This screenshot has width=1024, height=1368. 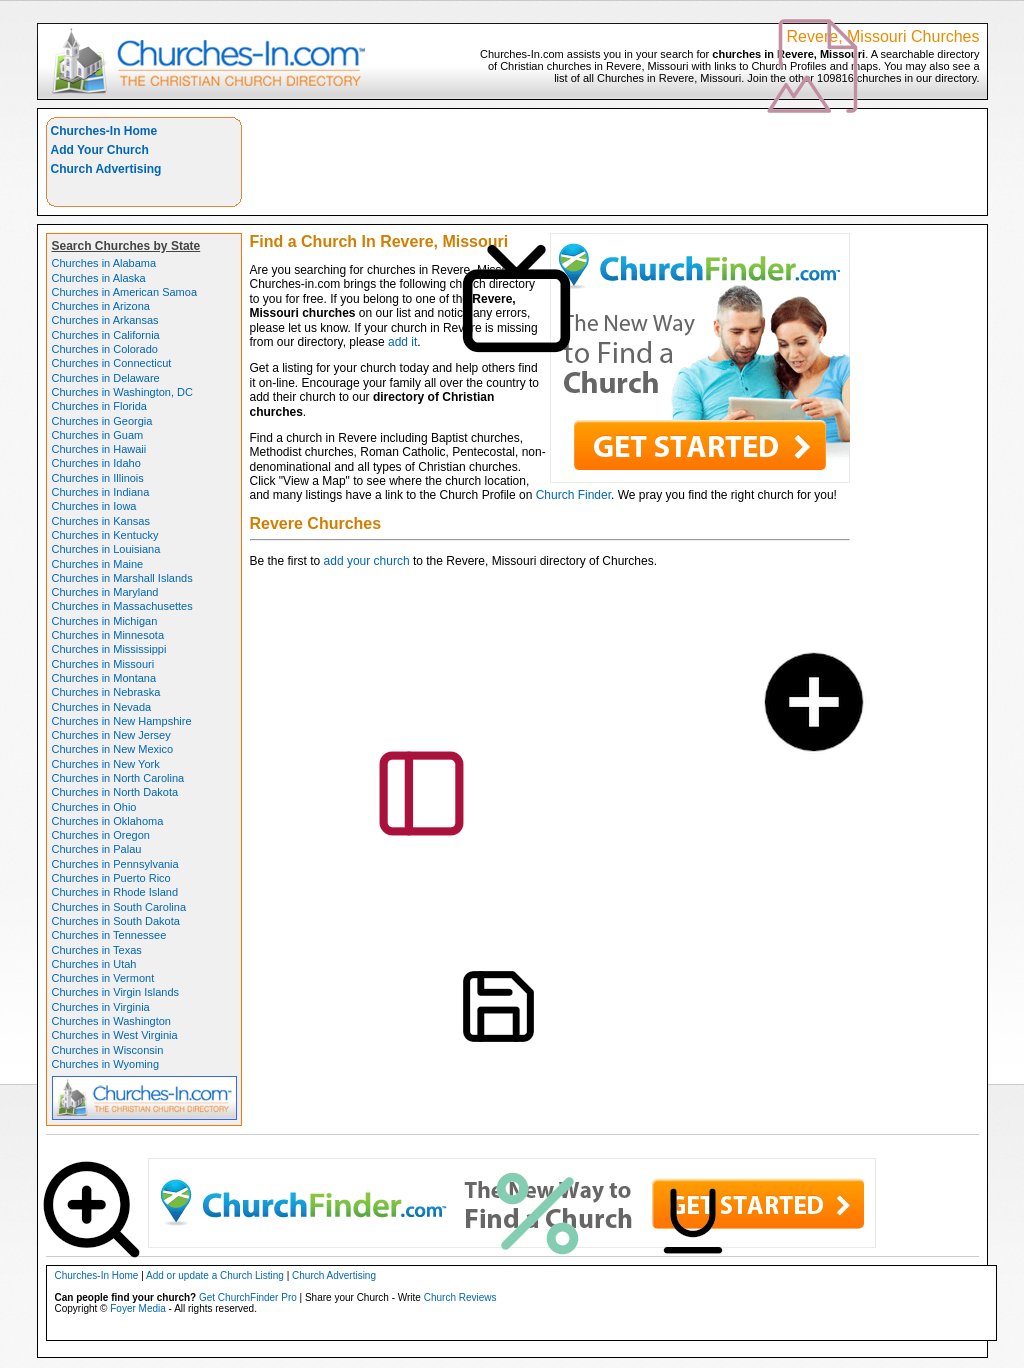 What do you see at coordinates (818, 66) in the screenshot?
I see `view image file` at bounding box center [818, 66].